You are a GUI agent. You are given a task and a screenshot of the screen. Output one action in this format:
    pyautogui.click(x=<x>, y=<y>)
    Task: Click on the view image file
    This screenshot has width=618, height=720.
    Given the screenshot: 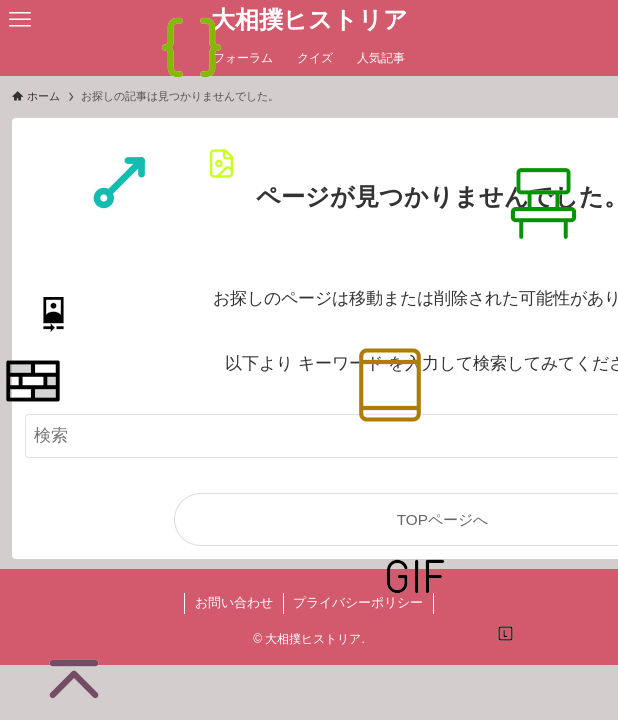 What is the action you would take?
    pyautogui.click(x=221, y=163)
    